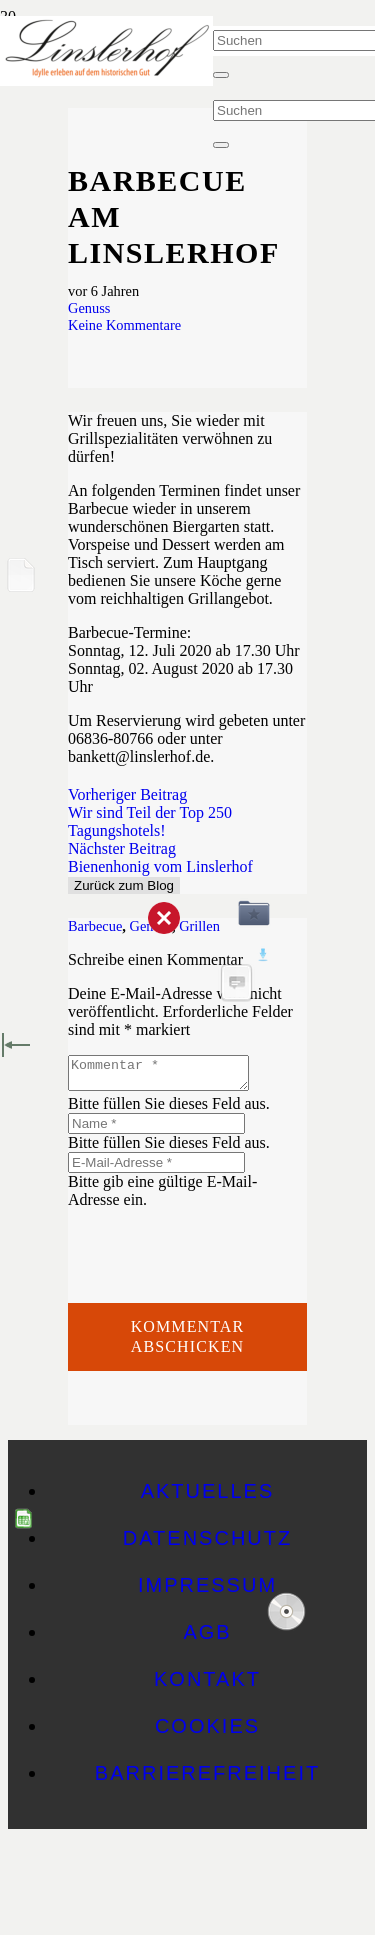 The height and width of the screenshot is (1935, 375). Describe the element at coordinates (23, 1518) in the screenshot. I see `libreoffice calc spreadsheet template file` at that location.